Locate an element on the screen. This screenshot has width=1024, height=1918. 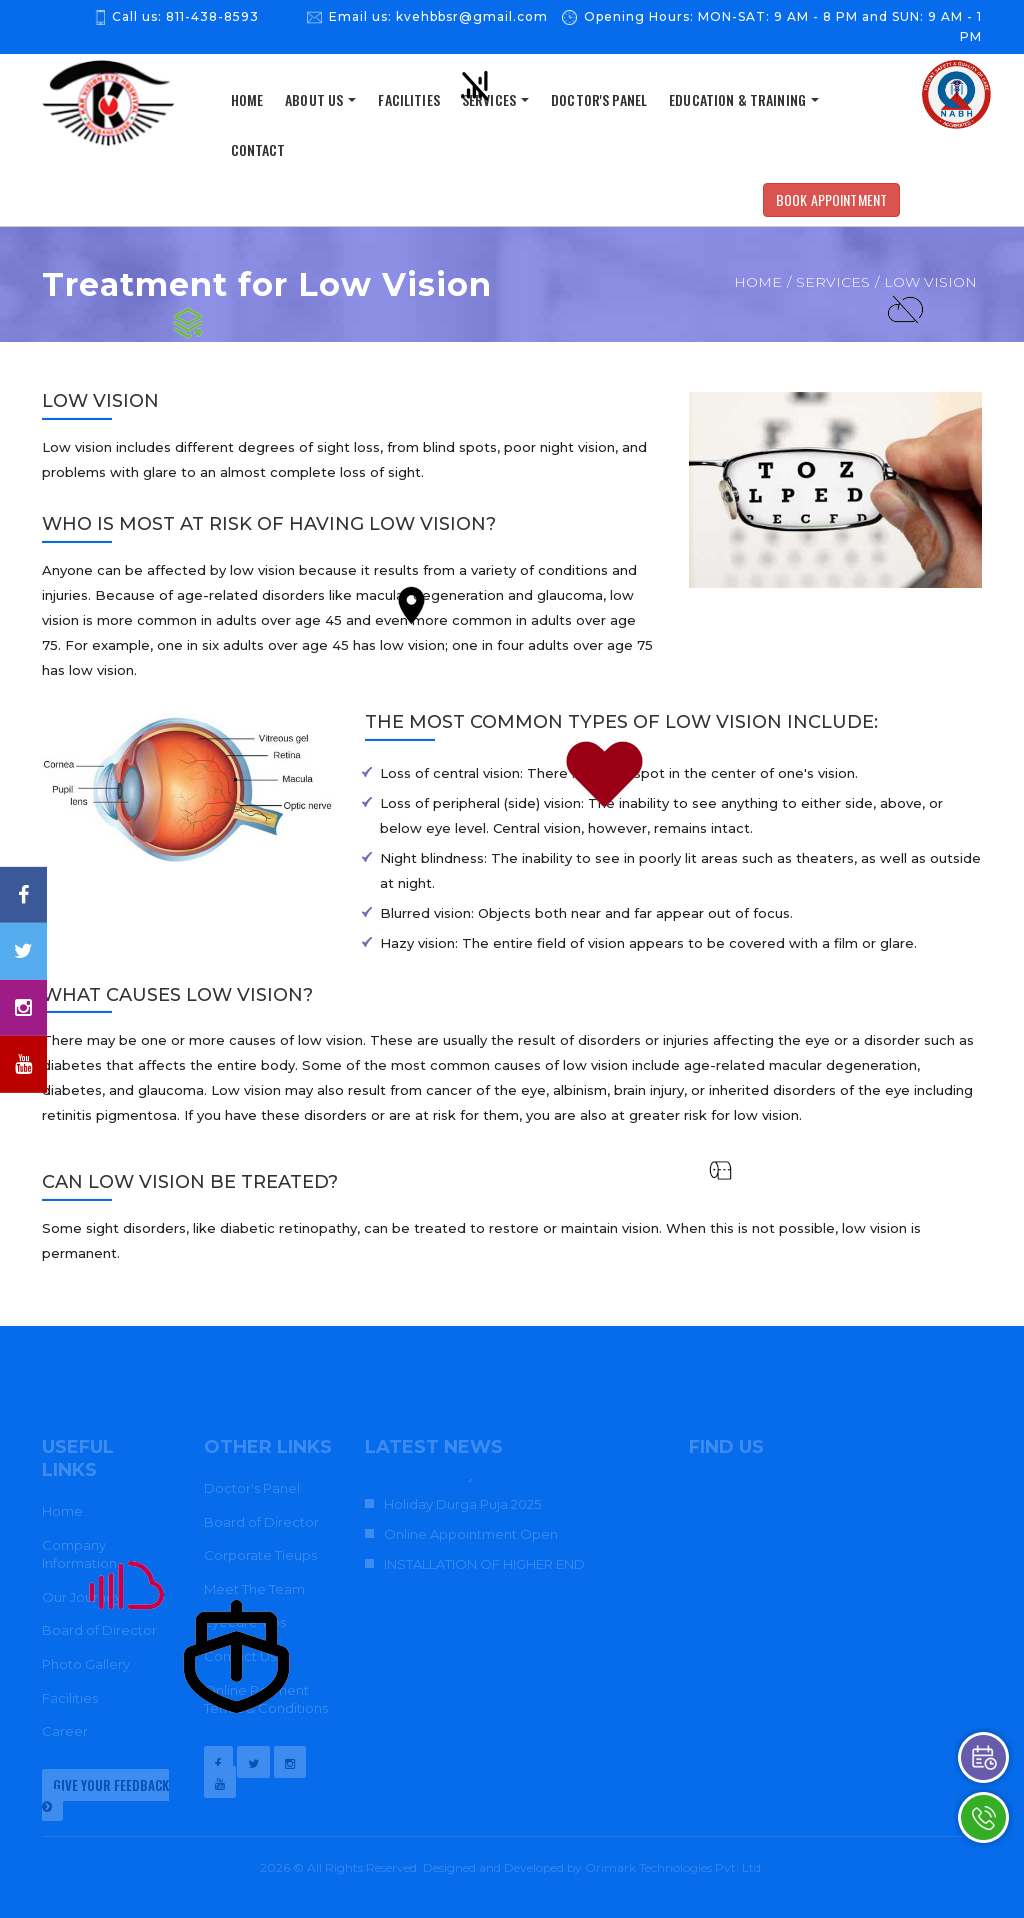
bathroom or restroom location indicator is located at coordinates (720, 1170).